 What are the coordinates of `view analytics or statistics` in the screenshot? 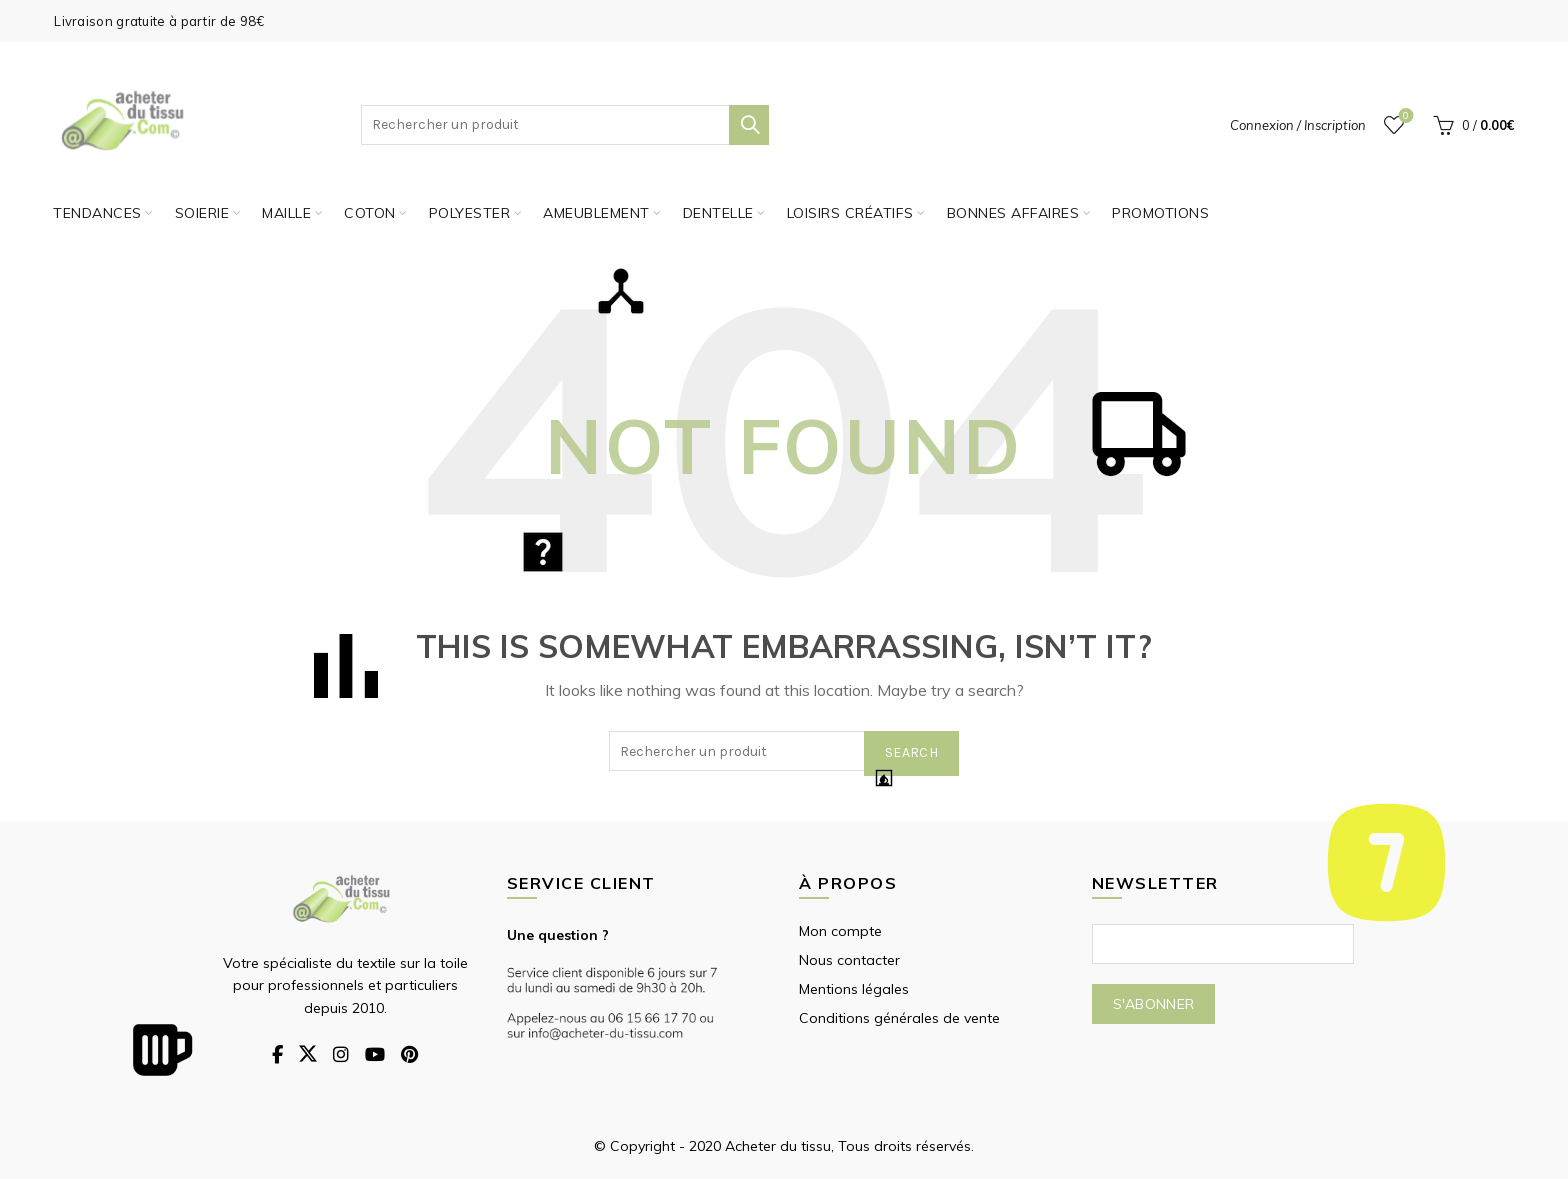 It's located at (346, 666).